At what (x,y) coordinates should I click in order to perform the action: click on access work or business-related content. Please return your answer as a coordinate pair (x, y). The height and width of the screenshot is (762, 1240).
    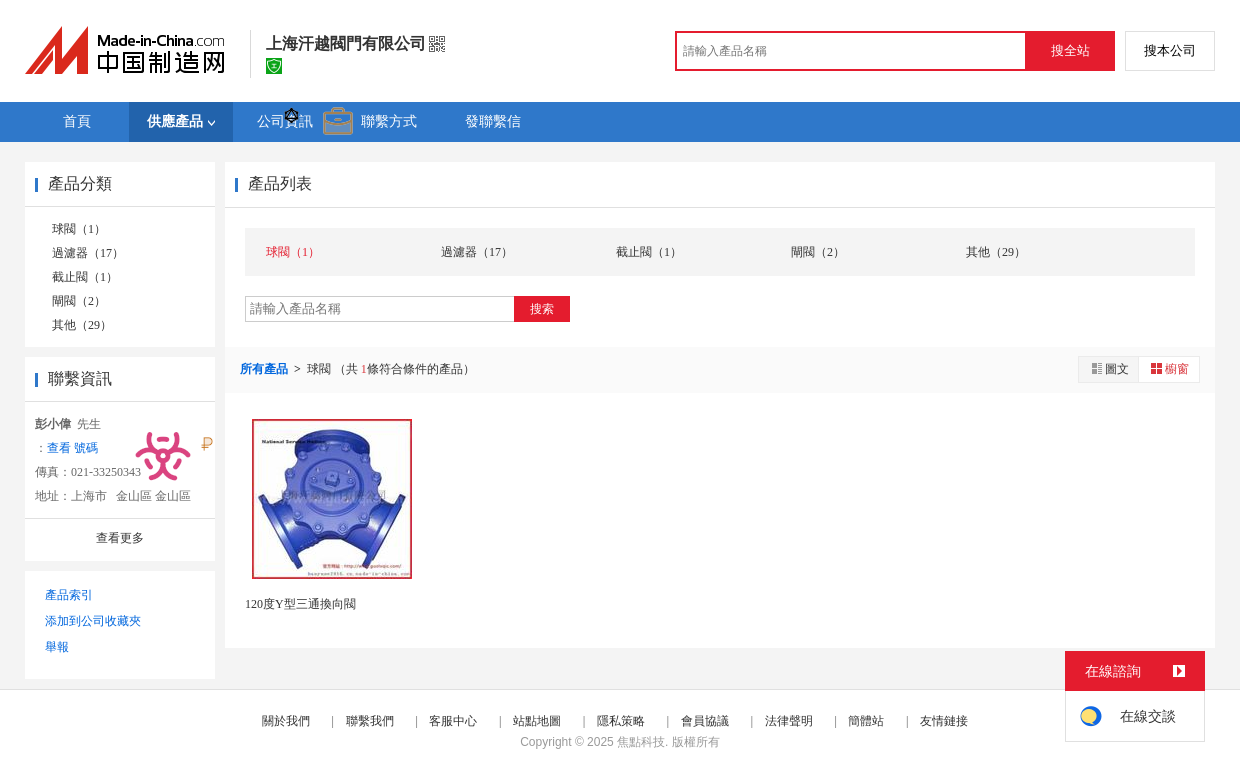
    Looking at the image, I should click on (338, 122).